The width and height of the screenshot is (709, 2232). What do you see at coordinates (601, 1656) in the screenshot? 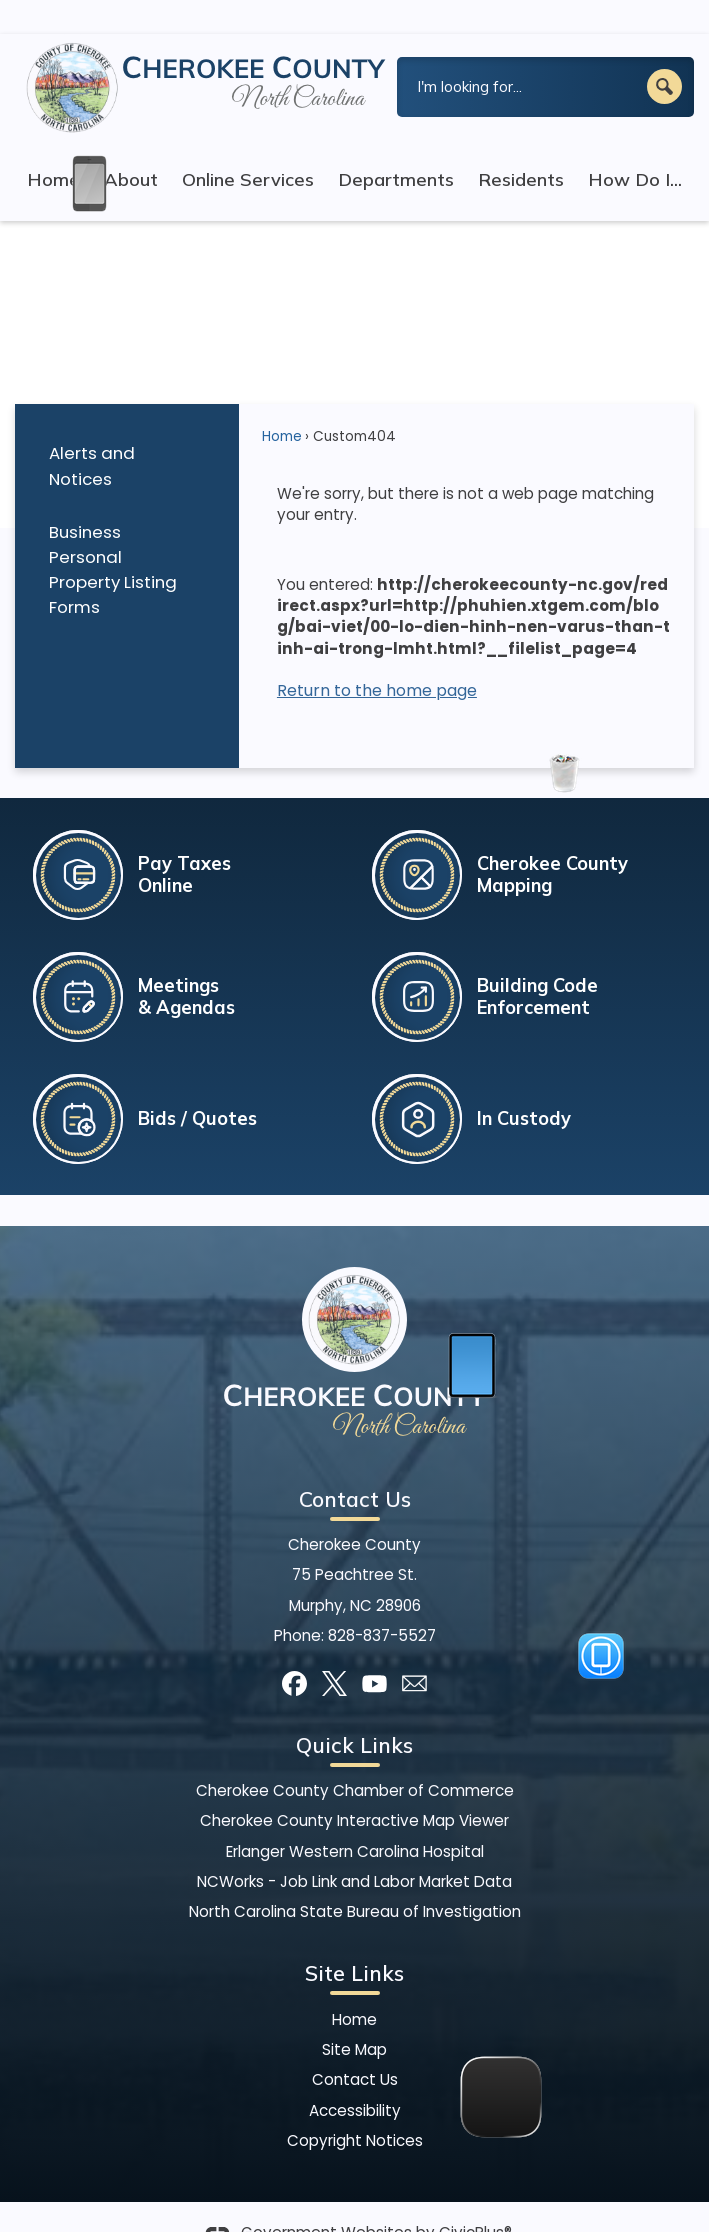
I see `preview files or documents quickly` at bounding box center [601, 1656].